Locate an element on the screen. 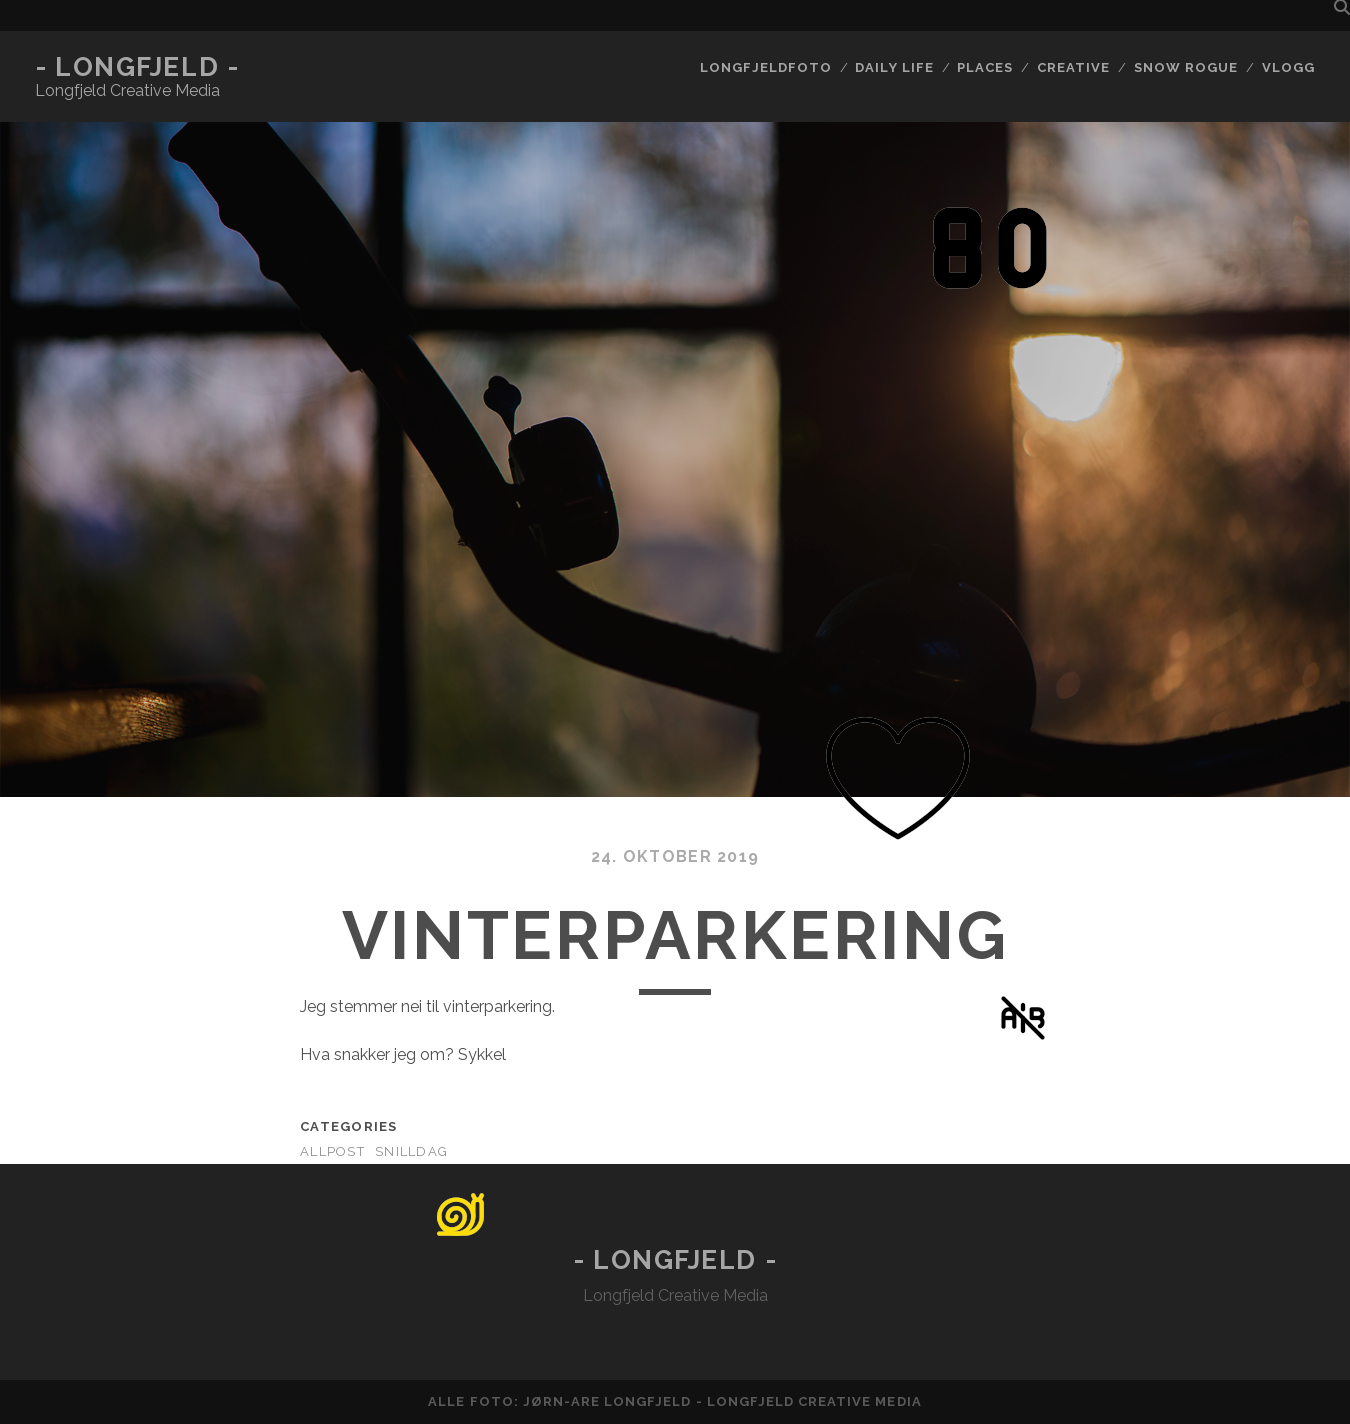 The image size is (1350, 1424). indicates 80 items, points, or percentage is located at coordinates (990, 248).